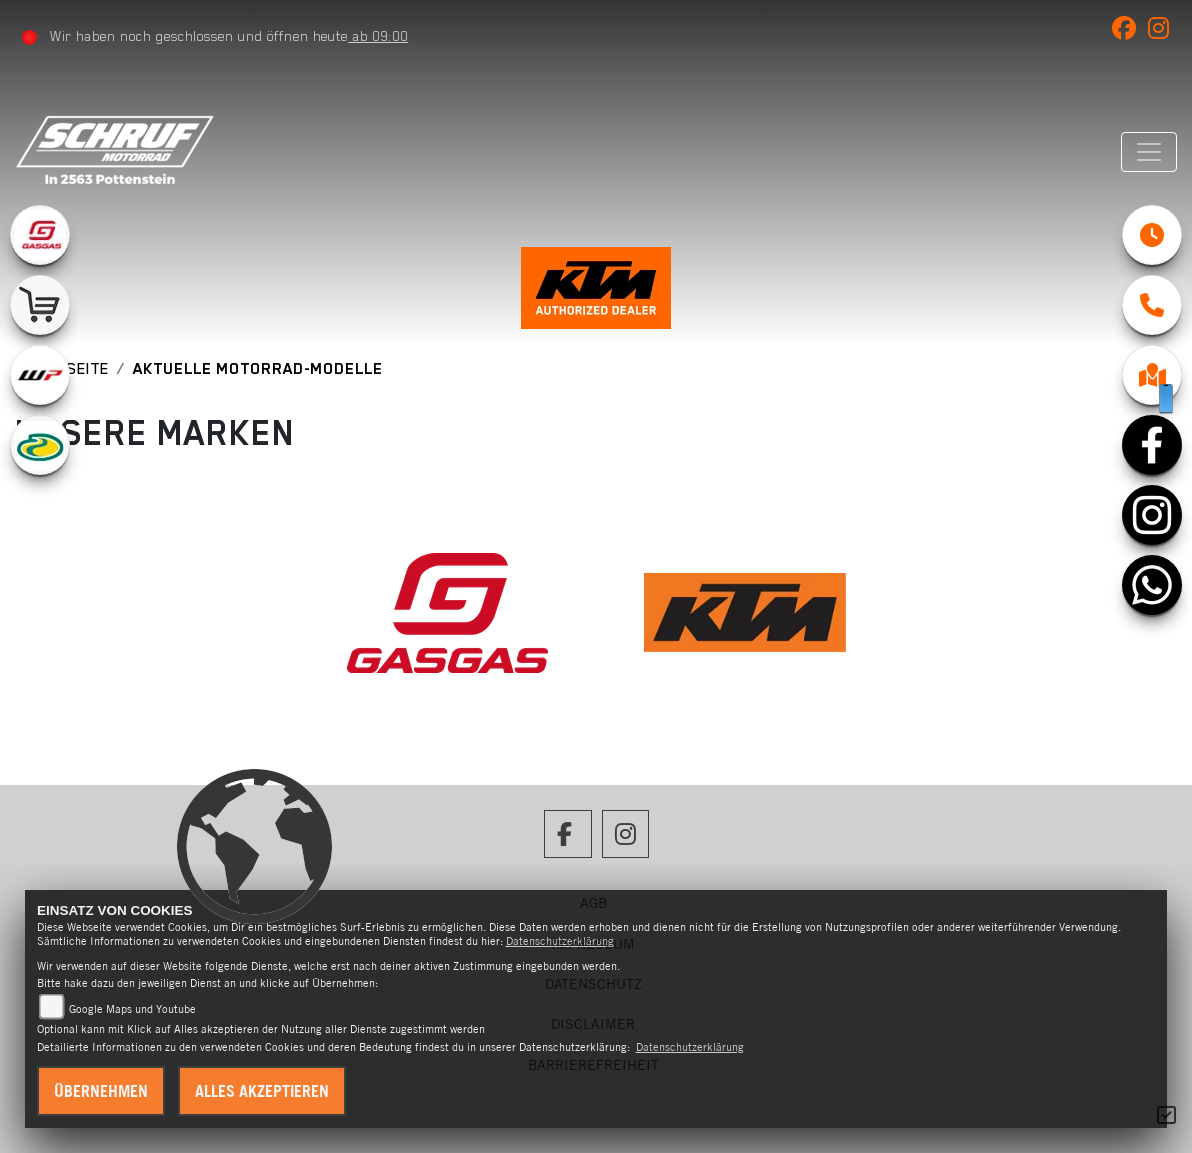  What do you see at coordinates (254, 846) in the screenshot?
I see `access software sources and repository settings` at bounding box center [254, 846].